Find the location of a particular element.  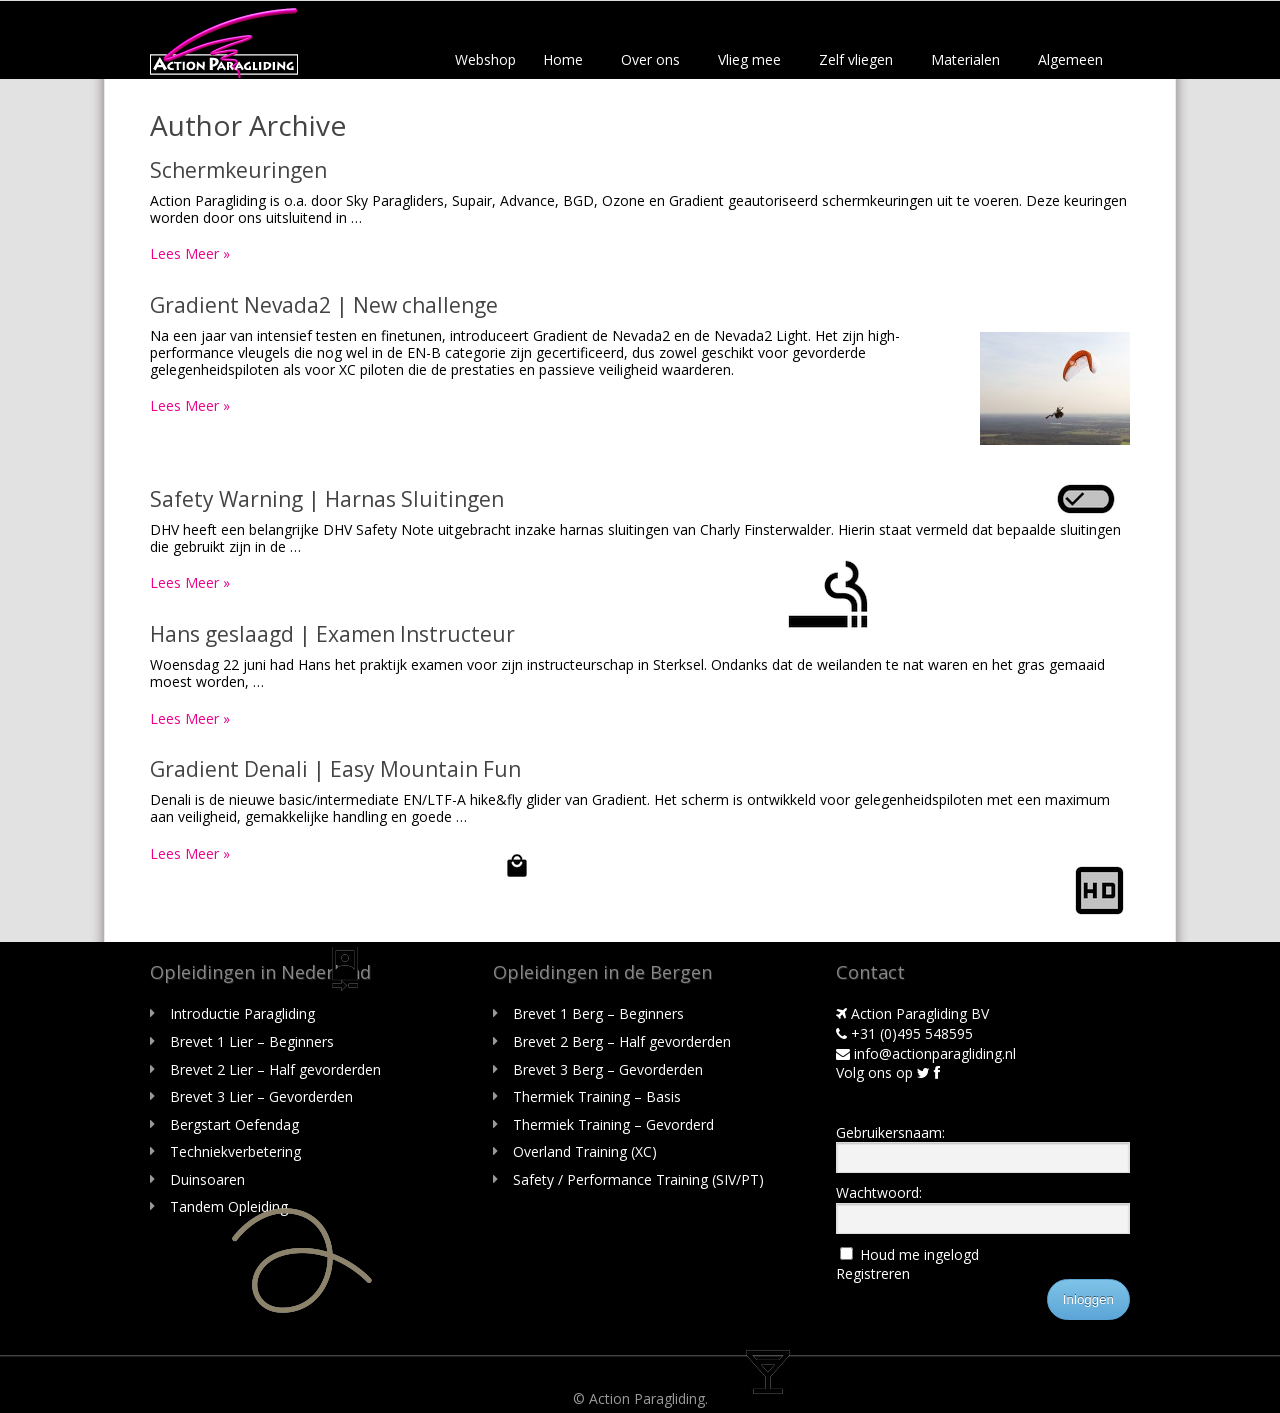

find nearby bars or nightlife is located at coordinates (768, 1372).